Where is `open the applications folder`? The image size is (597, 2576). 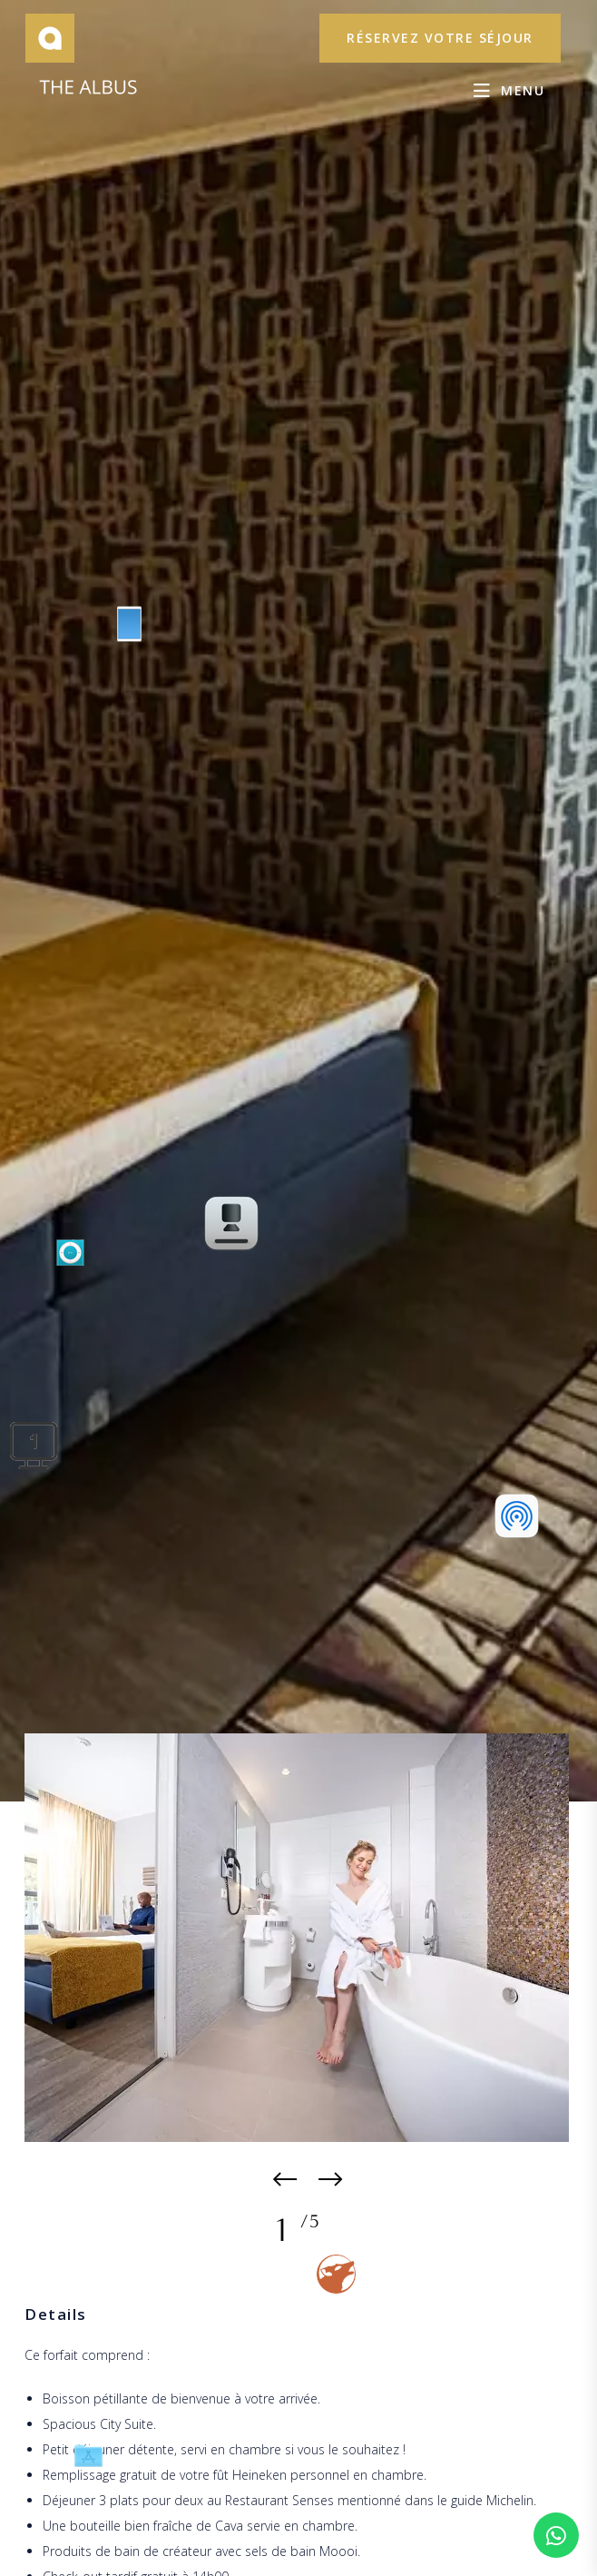 open the applications folder is located at coordinates (88, 2455).